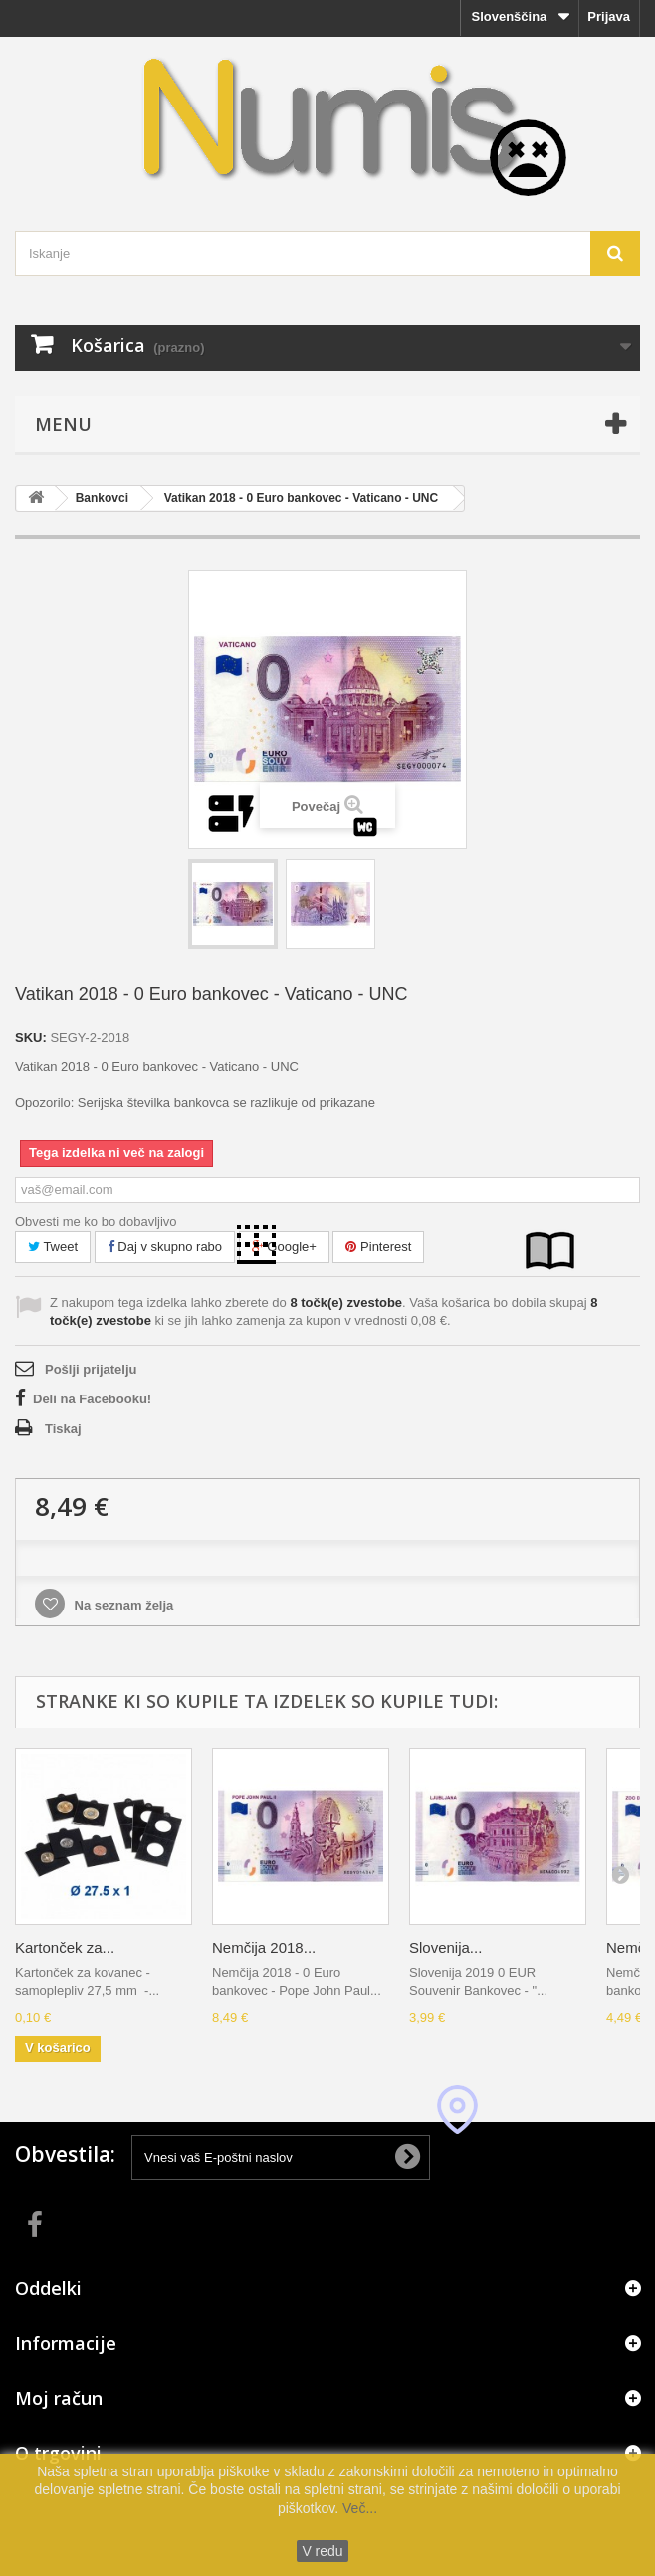 The image size is (655, 2576). What do you see at coordinates (231, 813) in the screenshot?
I see `access dynamic or auto-generated forms` at bounding box center [231, 813].